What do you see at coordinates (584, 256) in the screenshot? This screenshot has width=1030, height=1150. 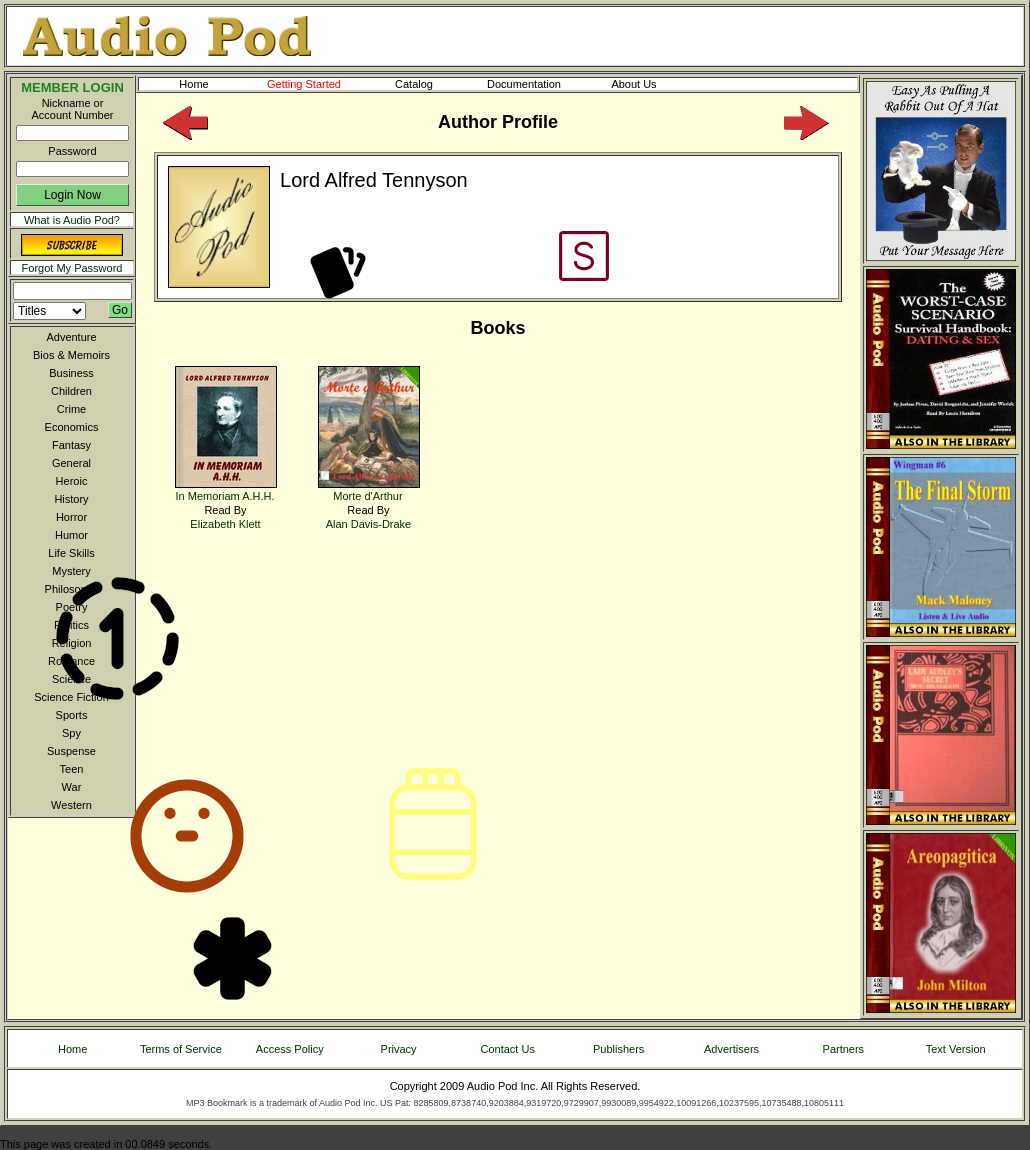 I see `link to stripe payment services` at bounding box center [584, 256].